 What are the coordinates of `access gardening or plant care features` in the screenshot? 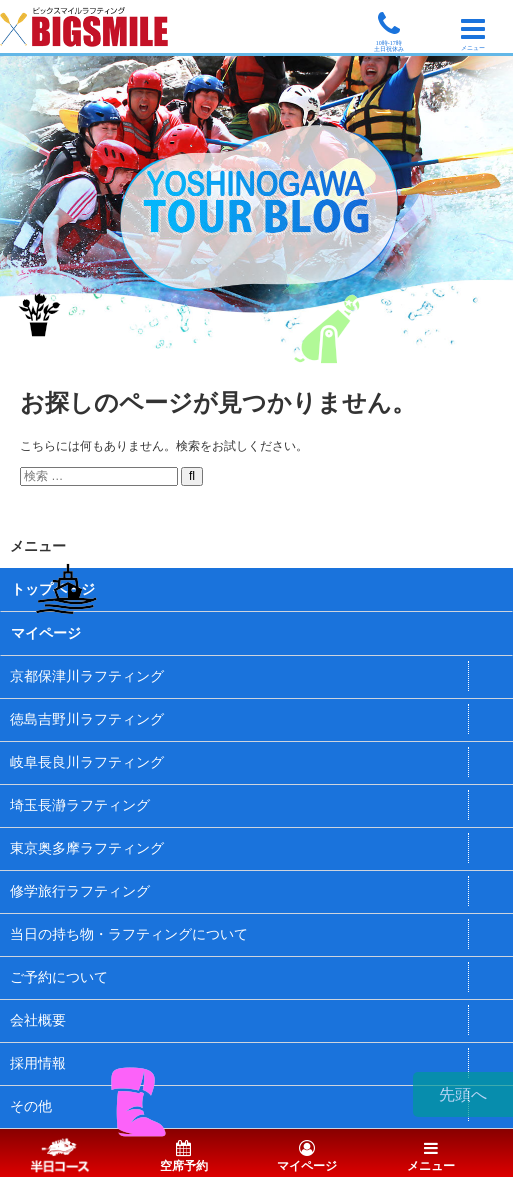 It's located at (39, 315).